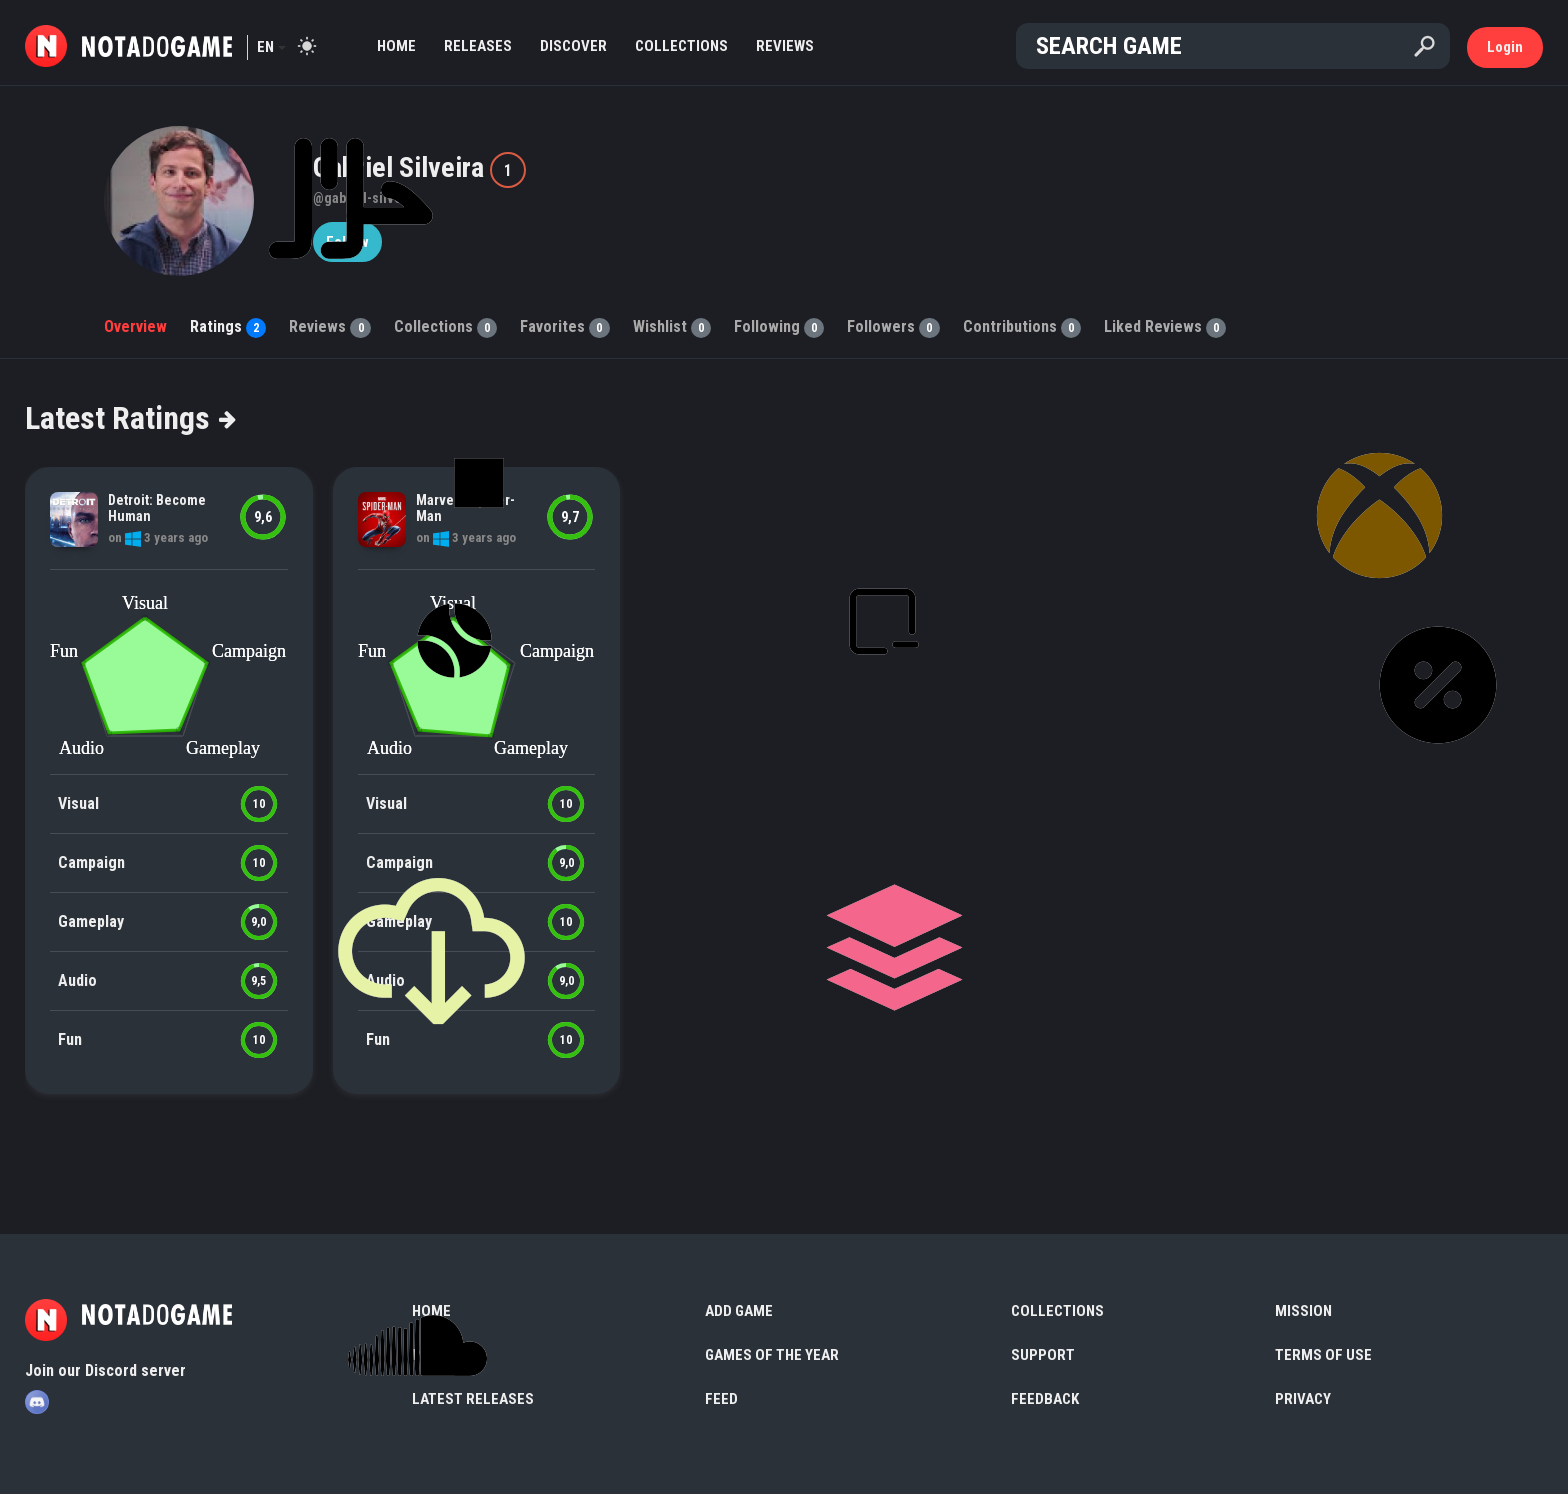 The width and height of the screenshot is (1568, 1494). I want to click on view or manage layers, so click(894, 947).